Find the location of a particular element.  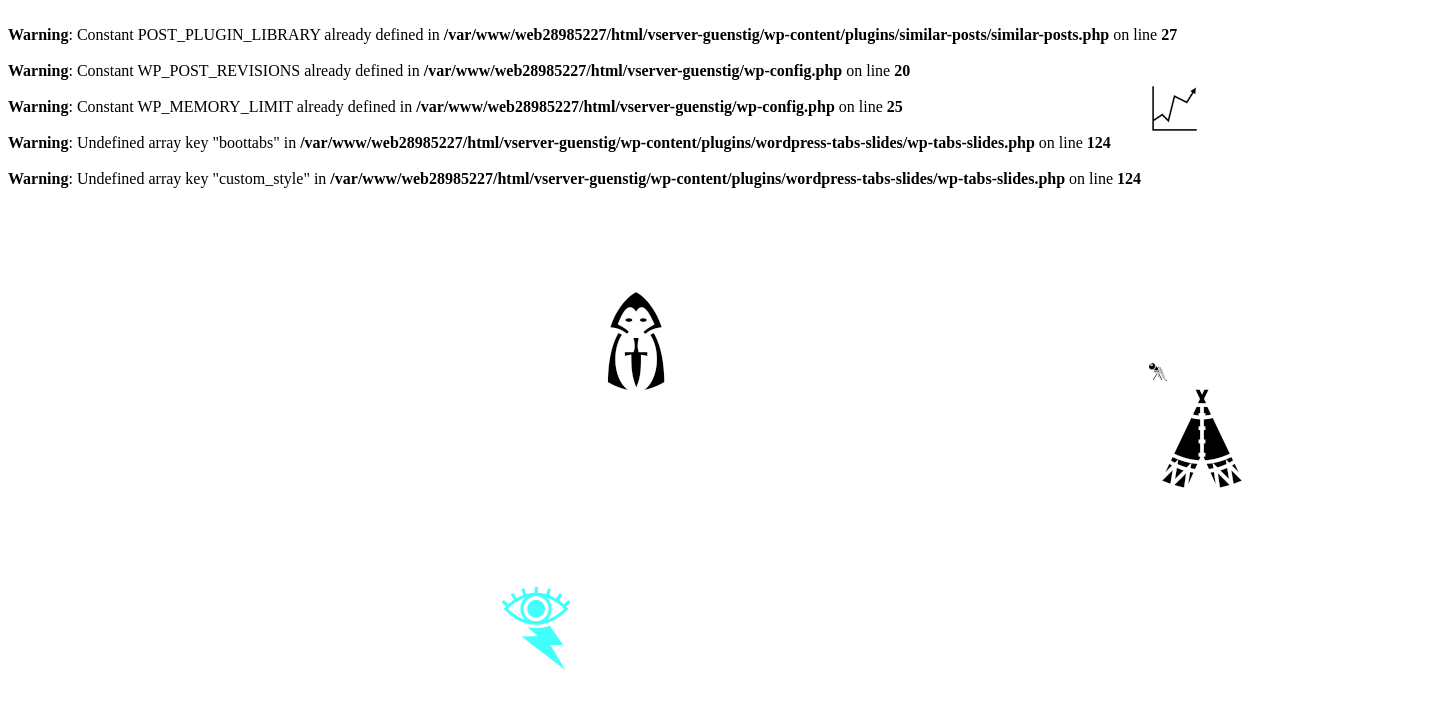

indicates a powerful visual effect or shocking revelation is located at coordinates (537, 629).